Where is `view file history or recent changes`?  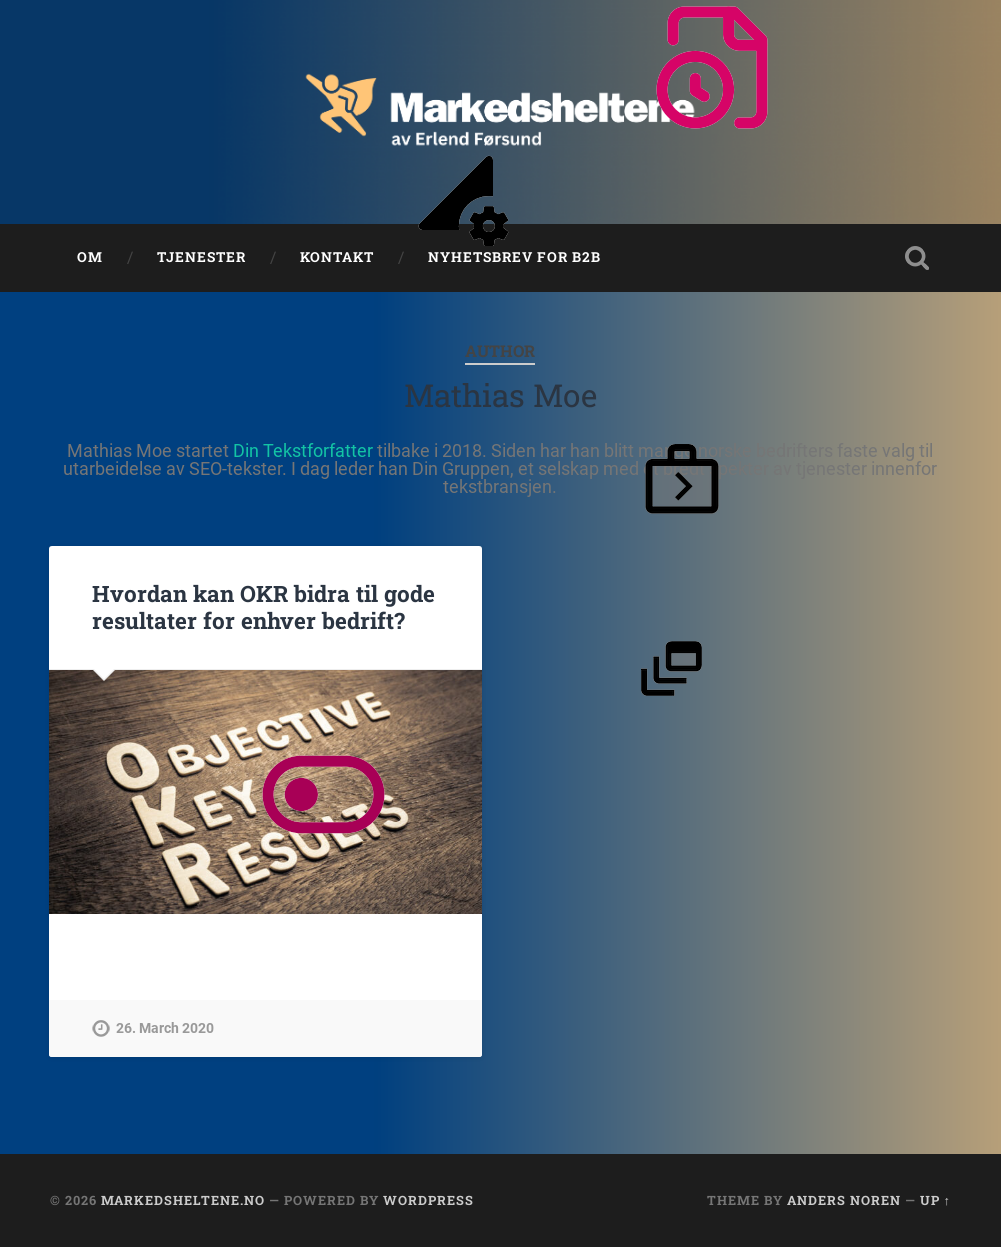
view file history or recent changes is located at coordinates (717, 67).